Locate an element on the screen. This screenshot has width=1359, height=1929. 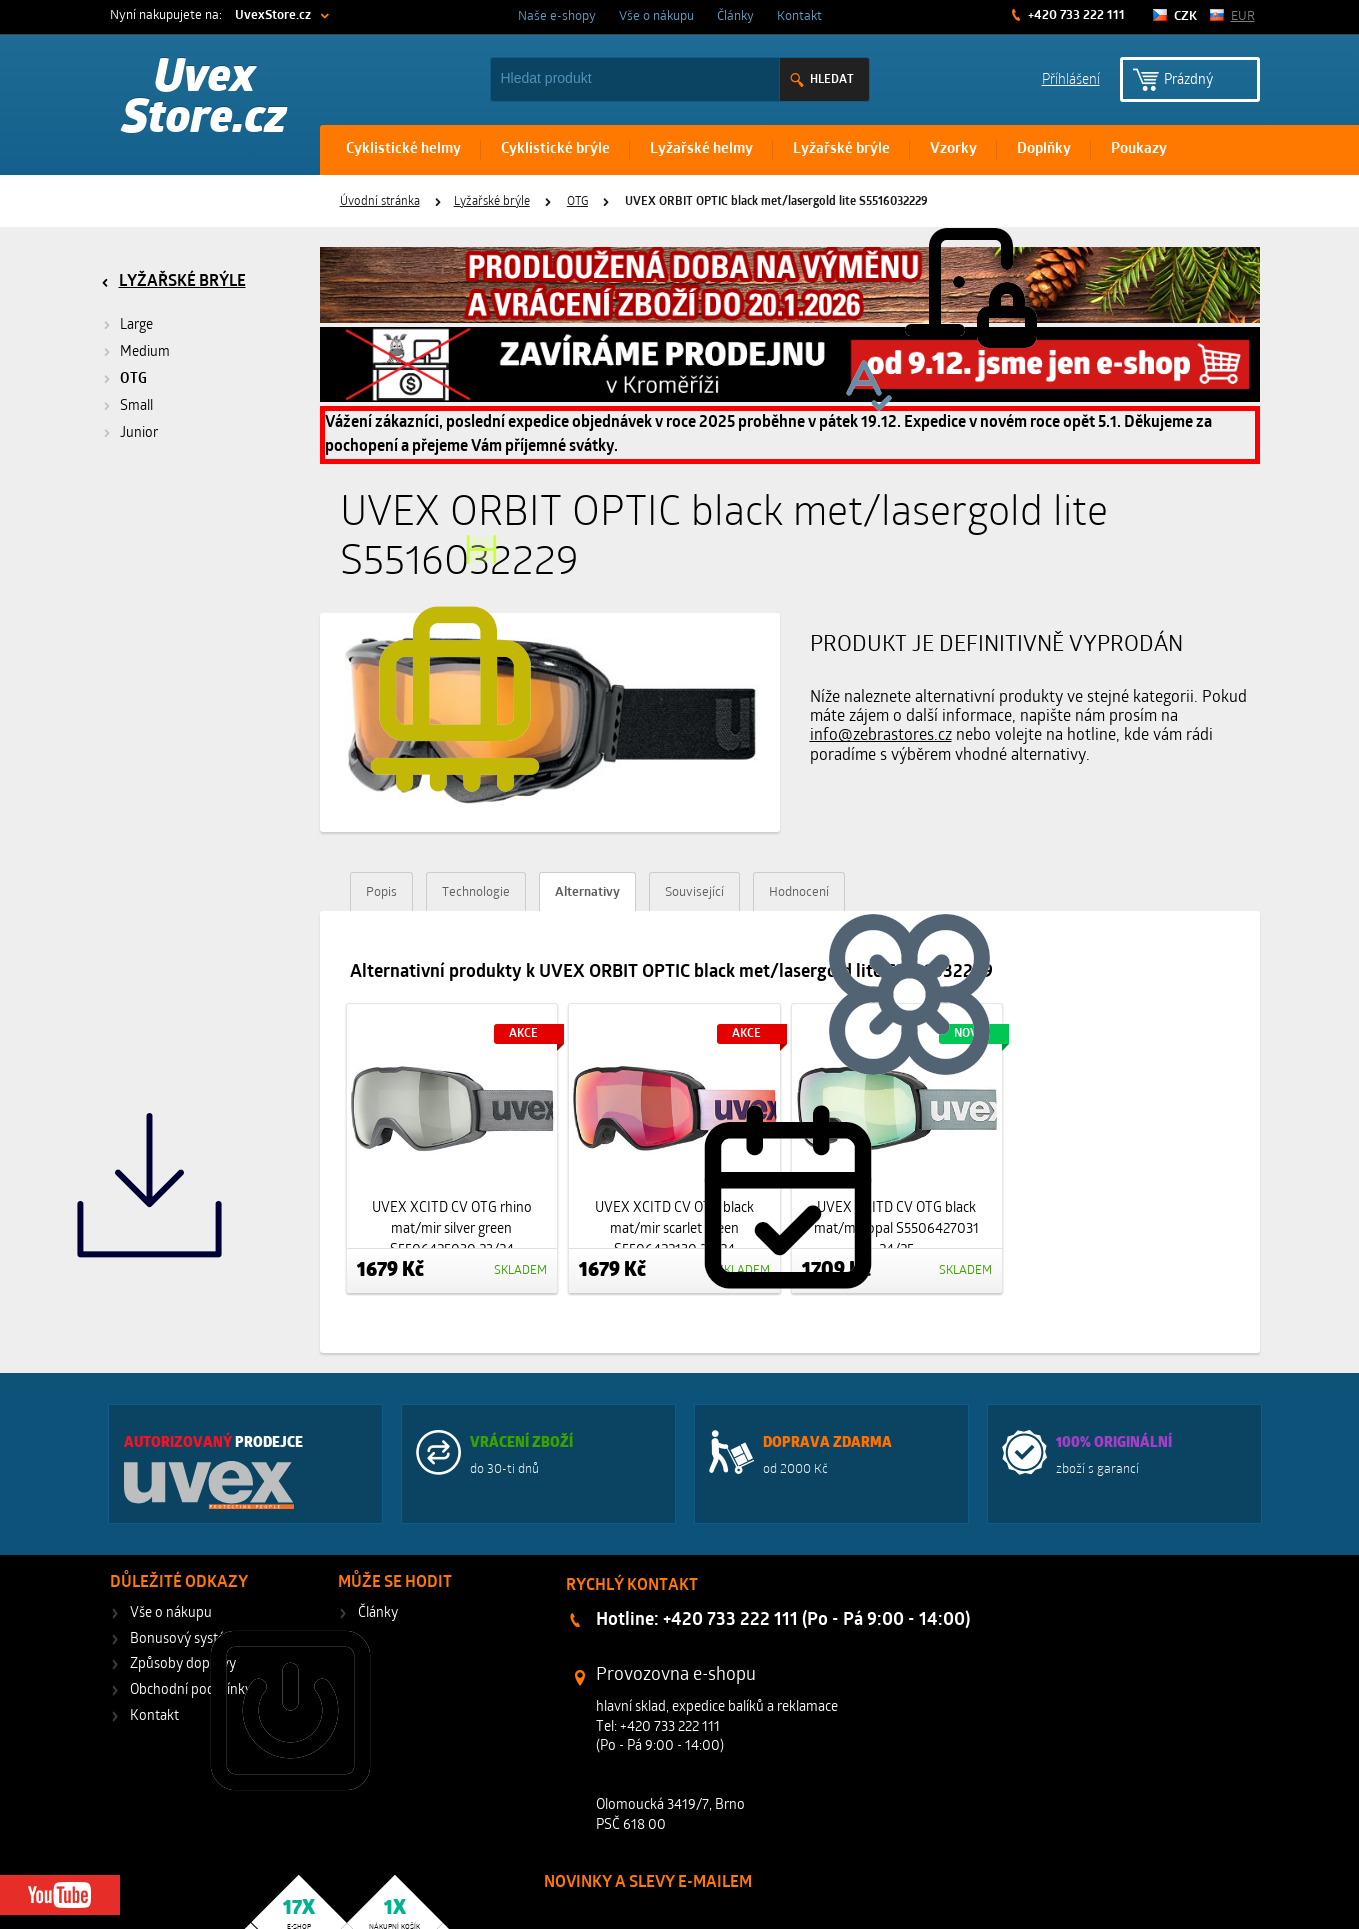
check spelling and grammar is located at coordinates (864, 383).